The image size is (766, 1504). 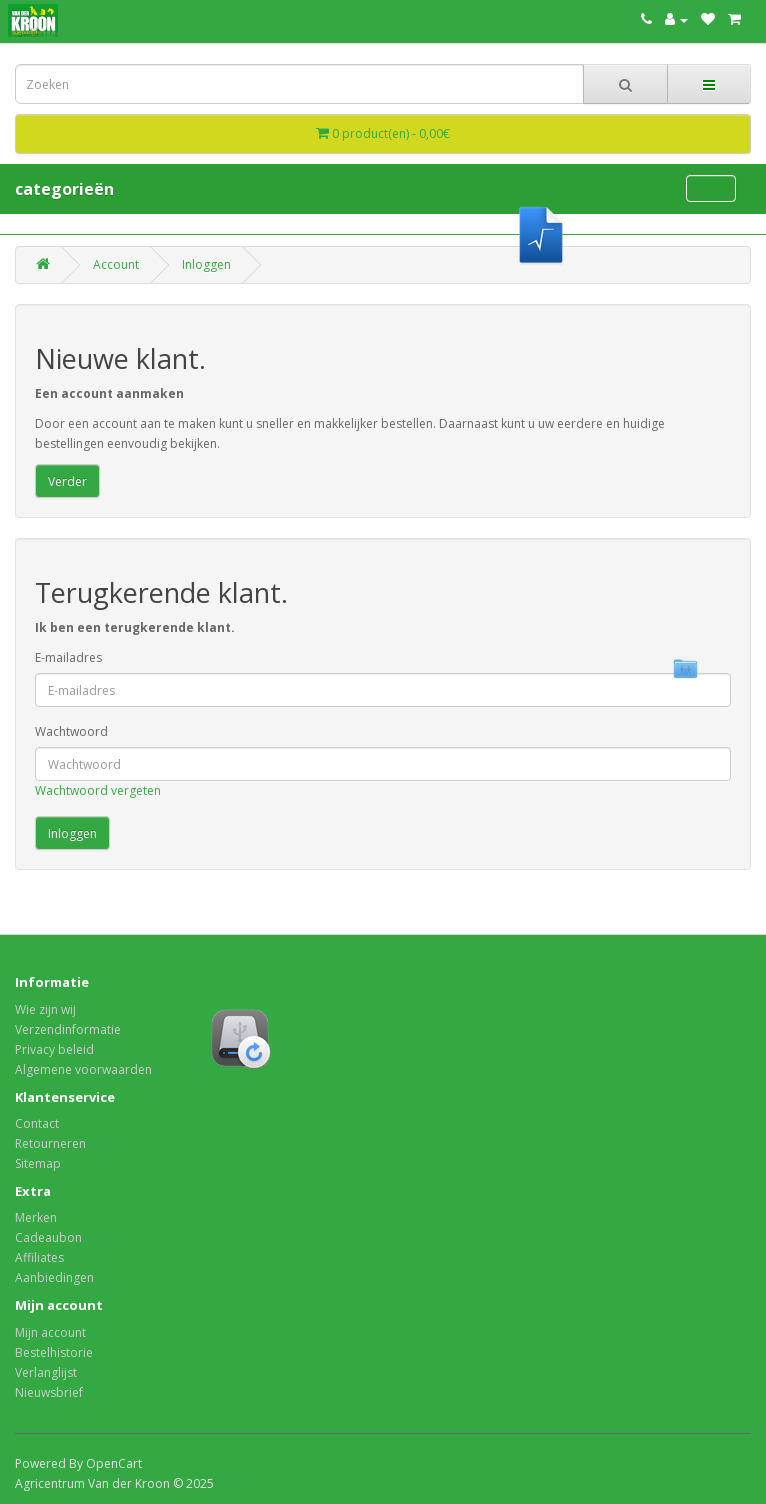 I want to click on format or erase a USB drive, so click(x=240, y=1038).